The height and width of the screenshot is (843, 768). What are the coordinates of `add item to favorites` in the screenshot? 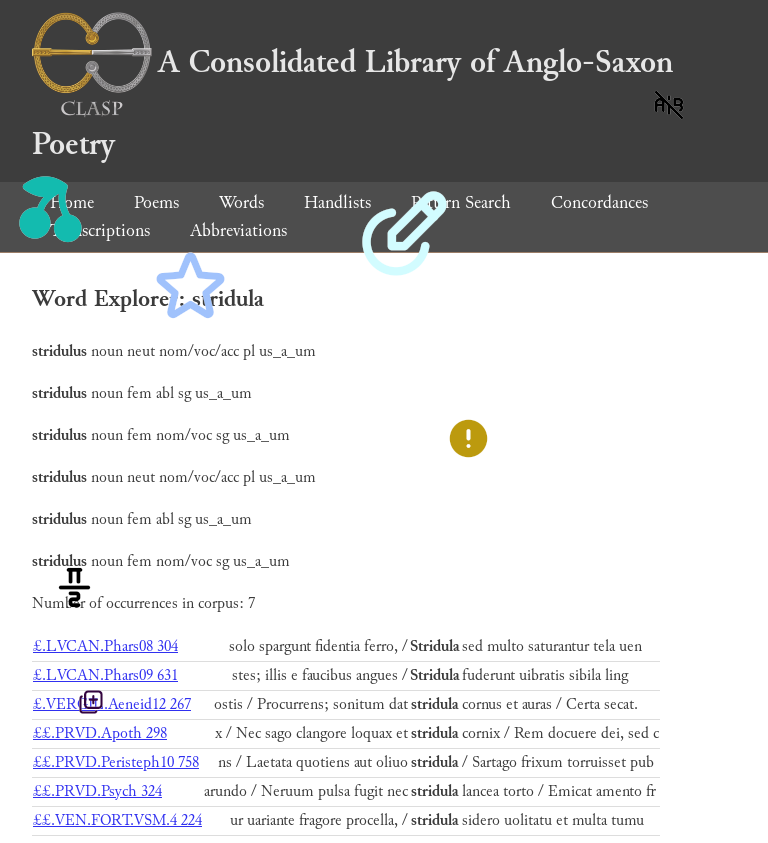 It's located at (190, 286).